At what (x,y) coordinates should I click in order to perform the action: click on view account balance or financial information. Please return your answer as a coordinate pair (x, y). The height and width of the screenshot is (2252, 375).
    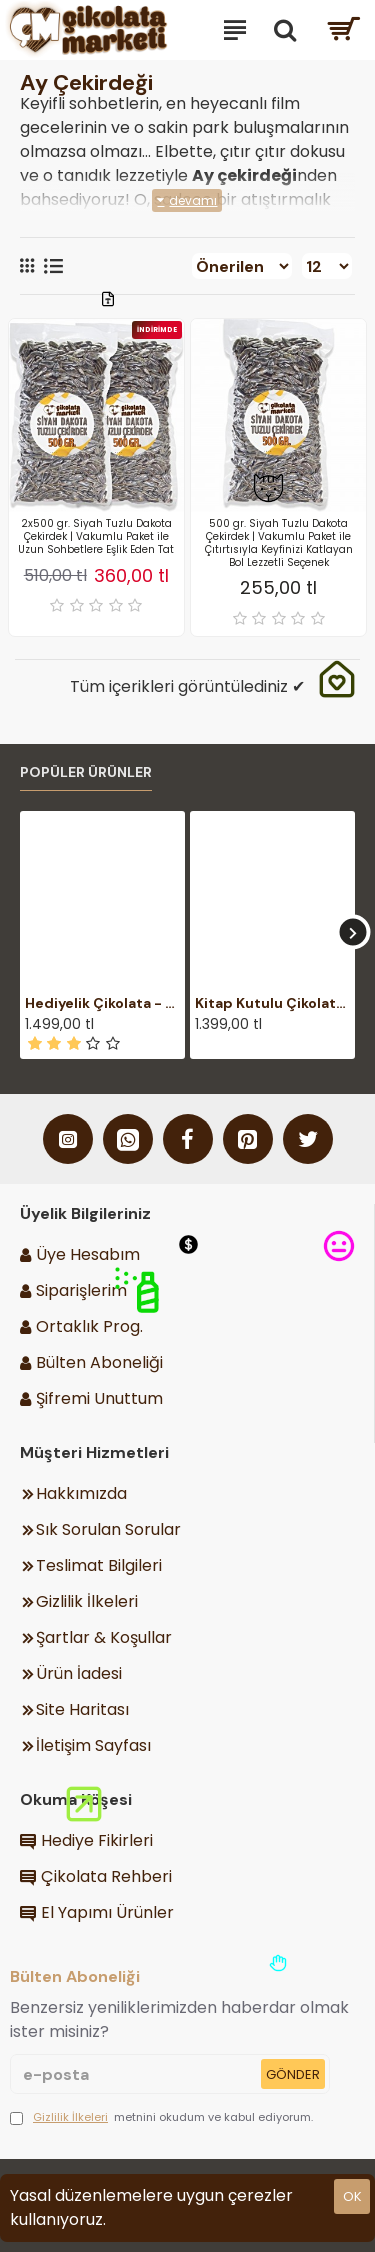
    Looking at the image, I should click on (188, 1244).